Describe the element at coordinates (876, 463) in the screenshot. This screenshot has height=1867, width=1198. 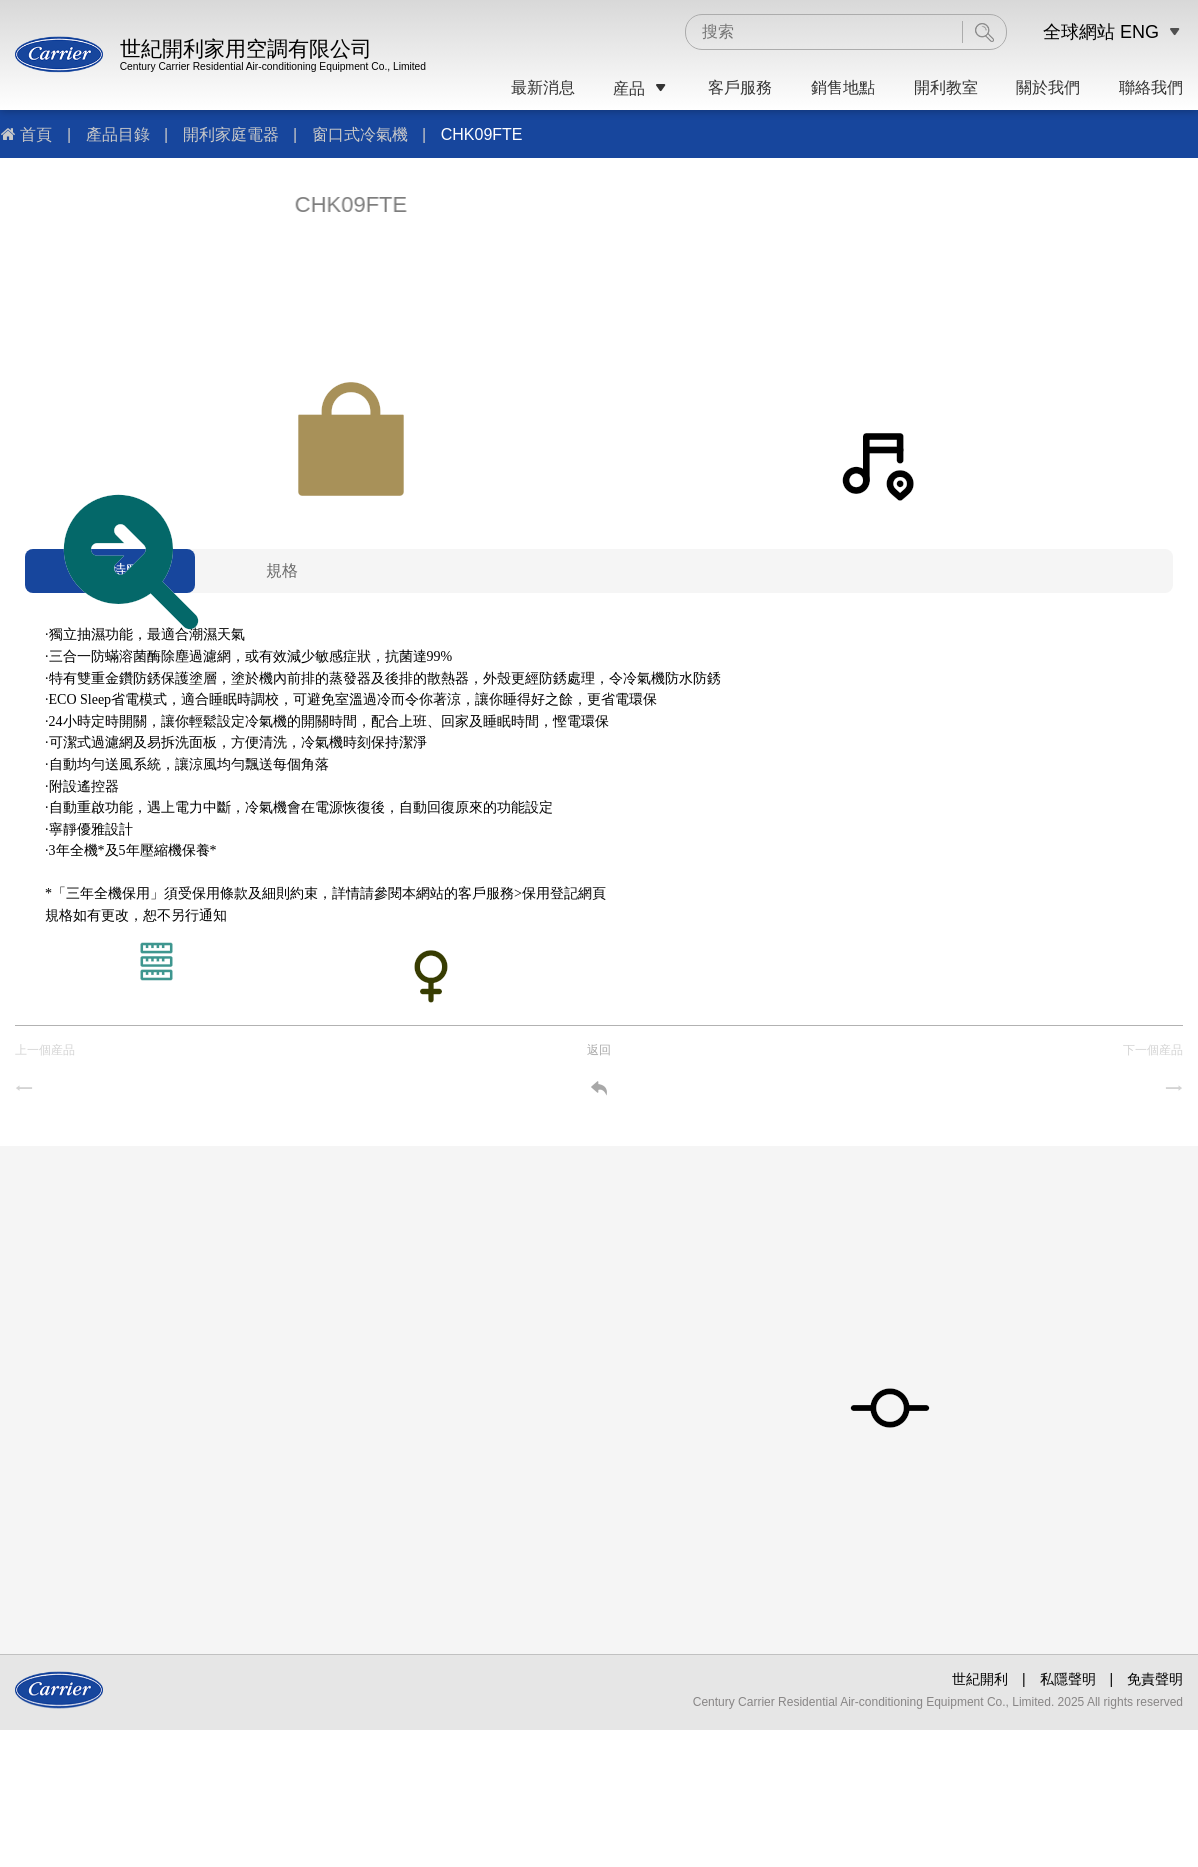
I see `view music tagged with a location` at that location.